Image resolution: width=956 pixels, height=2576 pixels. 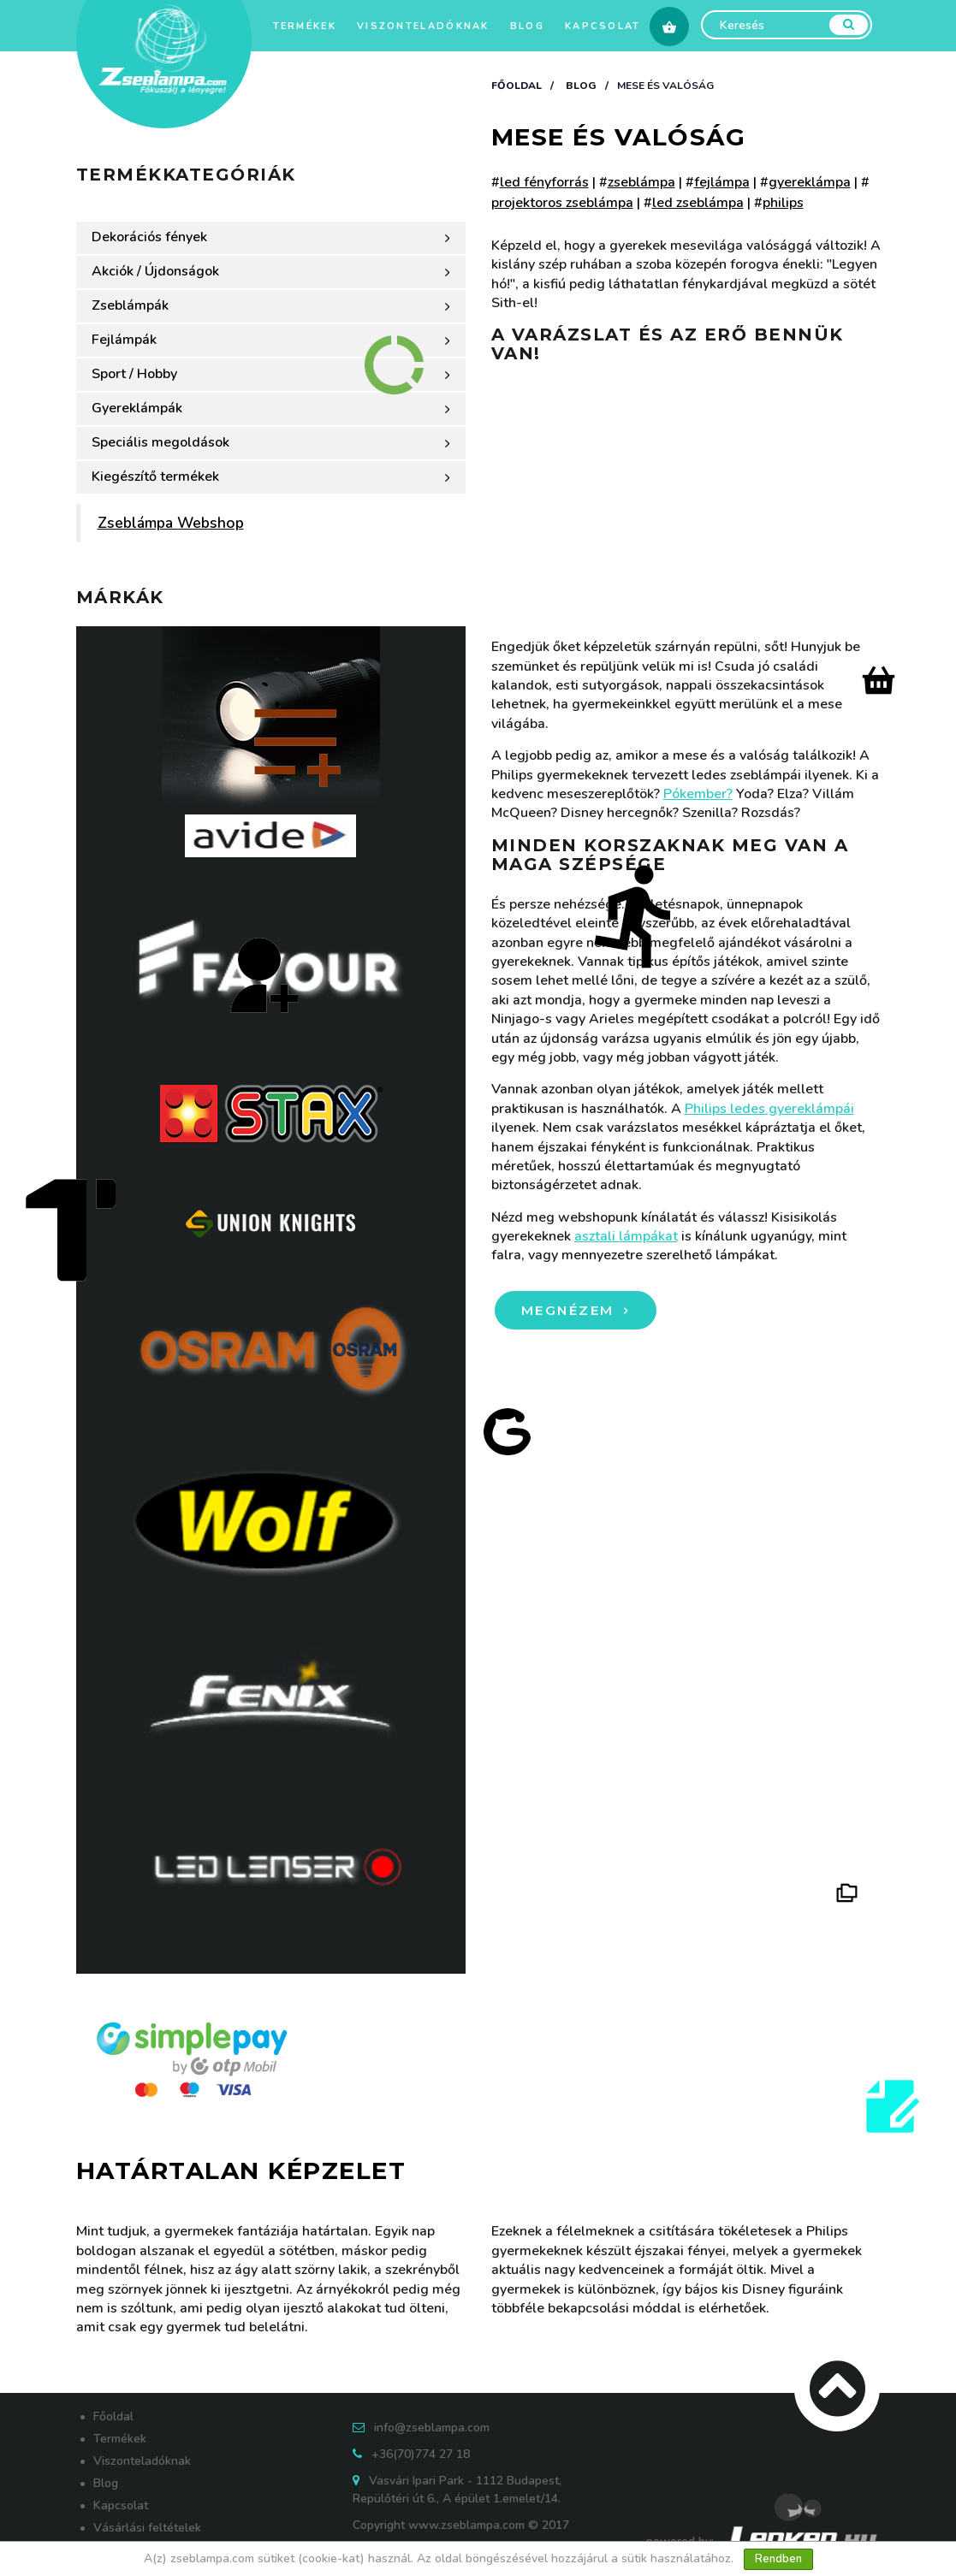 What do you see at coordinates (295, 742) in the screenshot?
I see `add a new item to playlist` at bounding box center [295, 742].